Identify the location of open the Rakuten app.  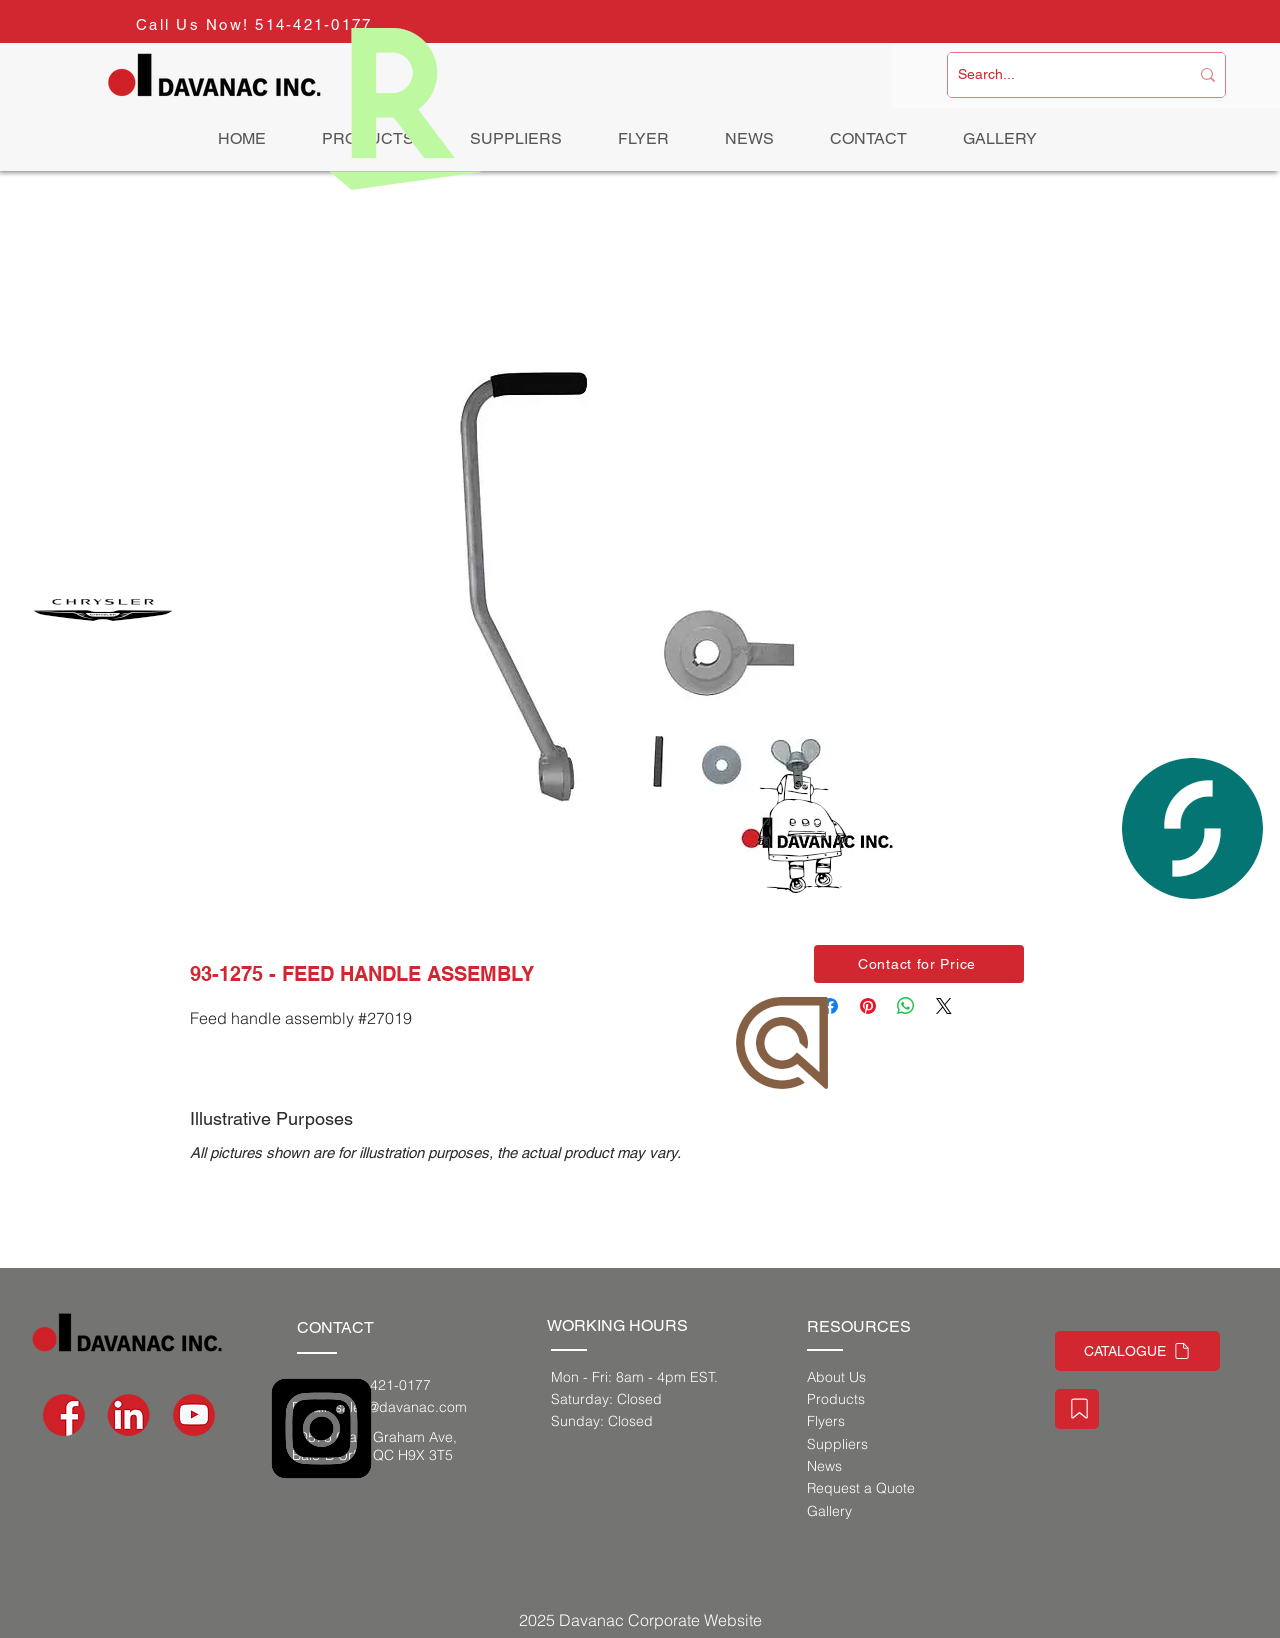
(406, 109).